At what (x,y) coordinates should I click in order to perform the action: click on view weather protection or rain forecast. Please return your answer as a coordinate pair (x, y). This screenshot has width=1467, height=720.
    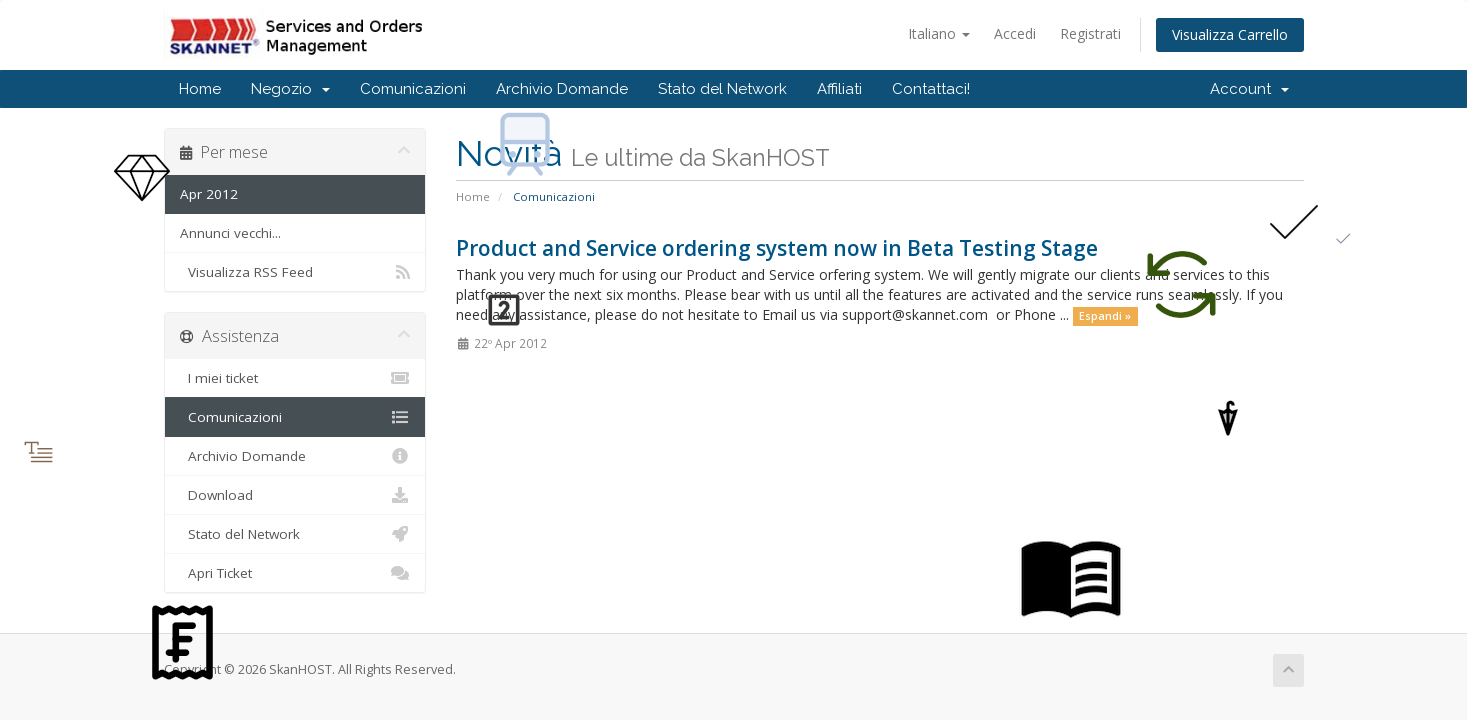
    Looking at the image, I should click on (1228, 419).